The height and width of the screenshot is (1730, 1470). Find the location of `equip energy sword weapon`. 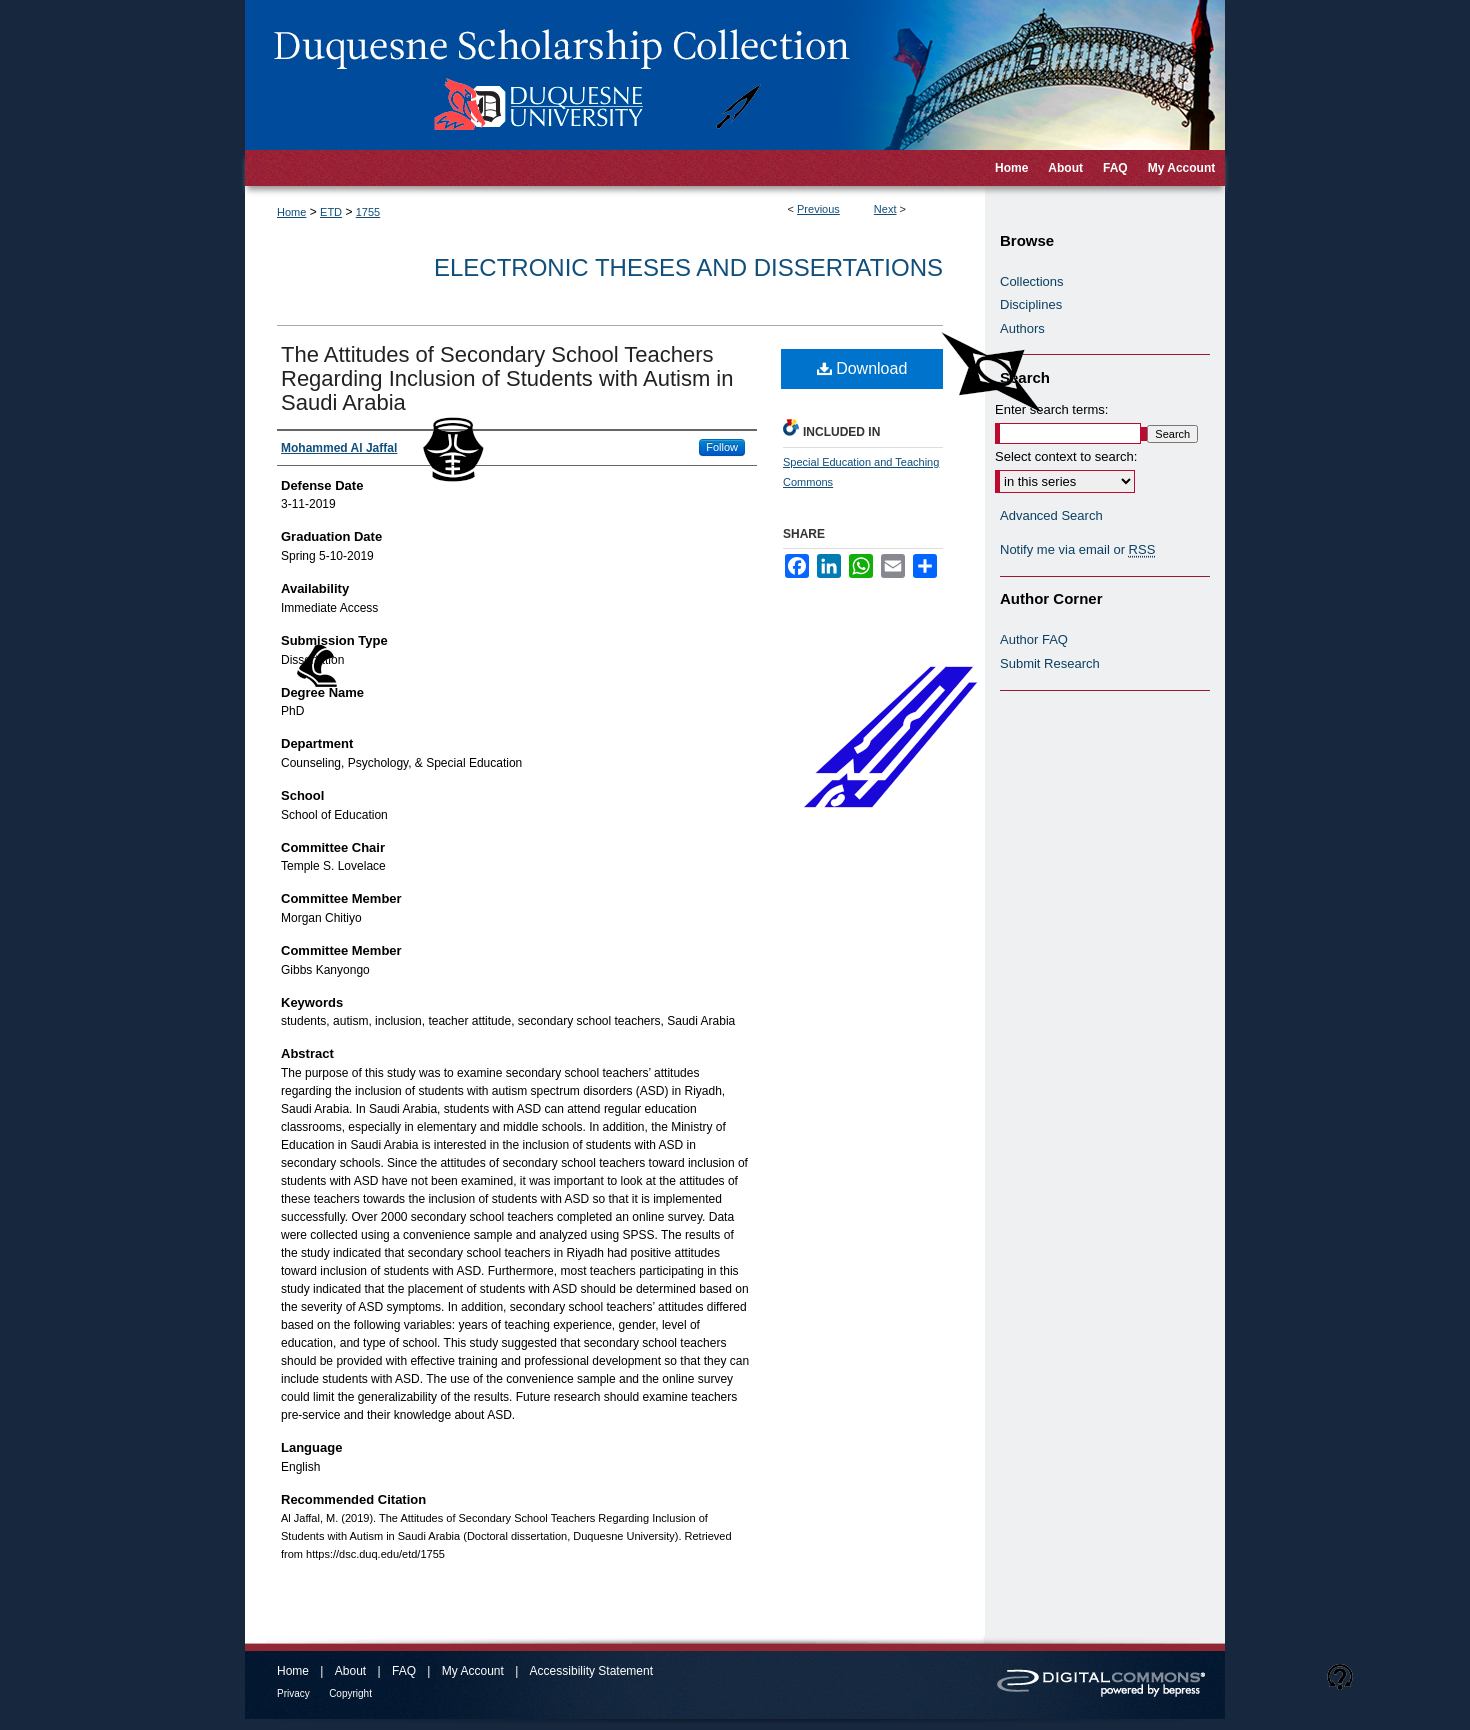

equip energy sword weapon is located at coordinates (739, 106).